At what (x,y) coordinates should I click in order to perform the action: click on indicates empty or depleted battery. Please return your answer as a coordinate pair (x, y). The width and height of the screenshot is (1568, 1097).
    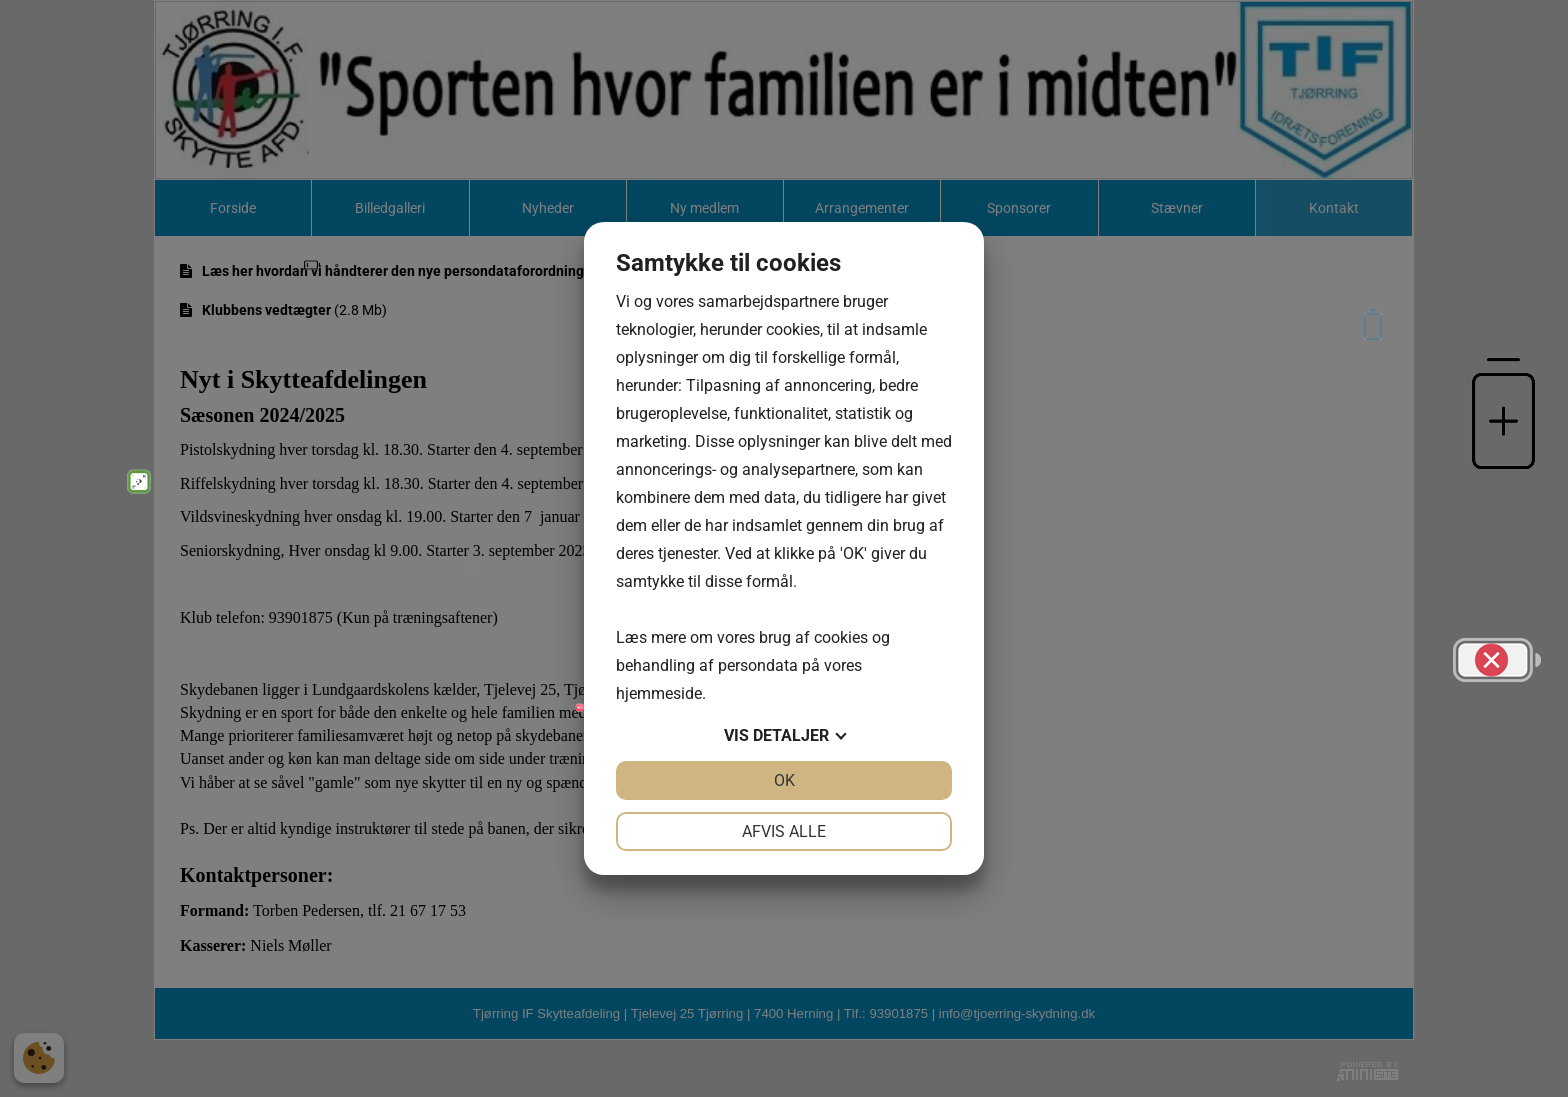
    Looking at the image, I should click on (1373, 325).